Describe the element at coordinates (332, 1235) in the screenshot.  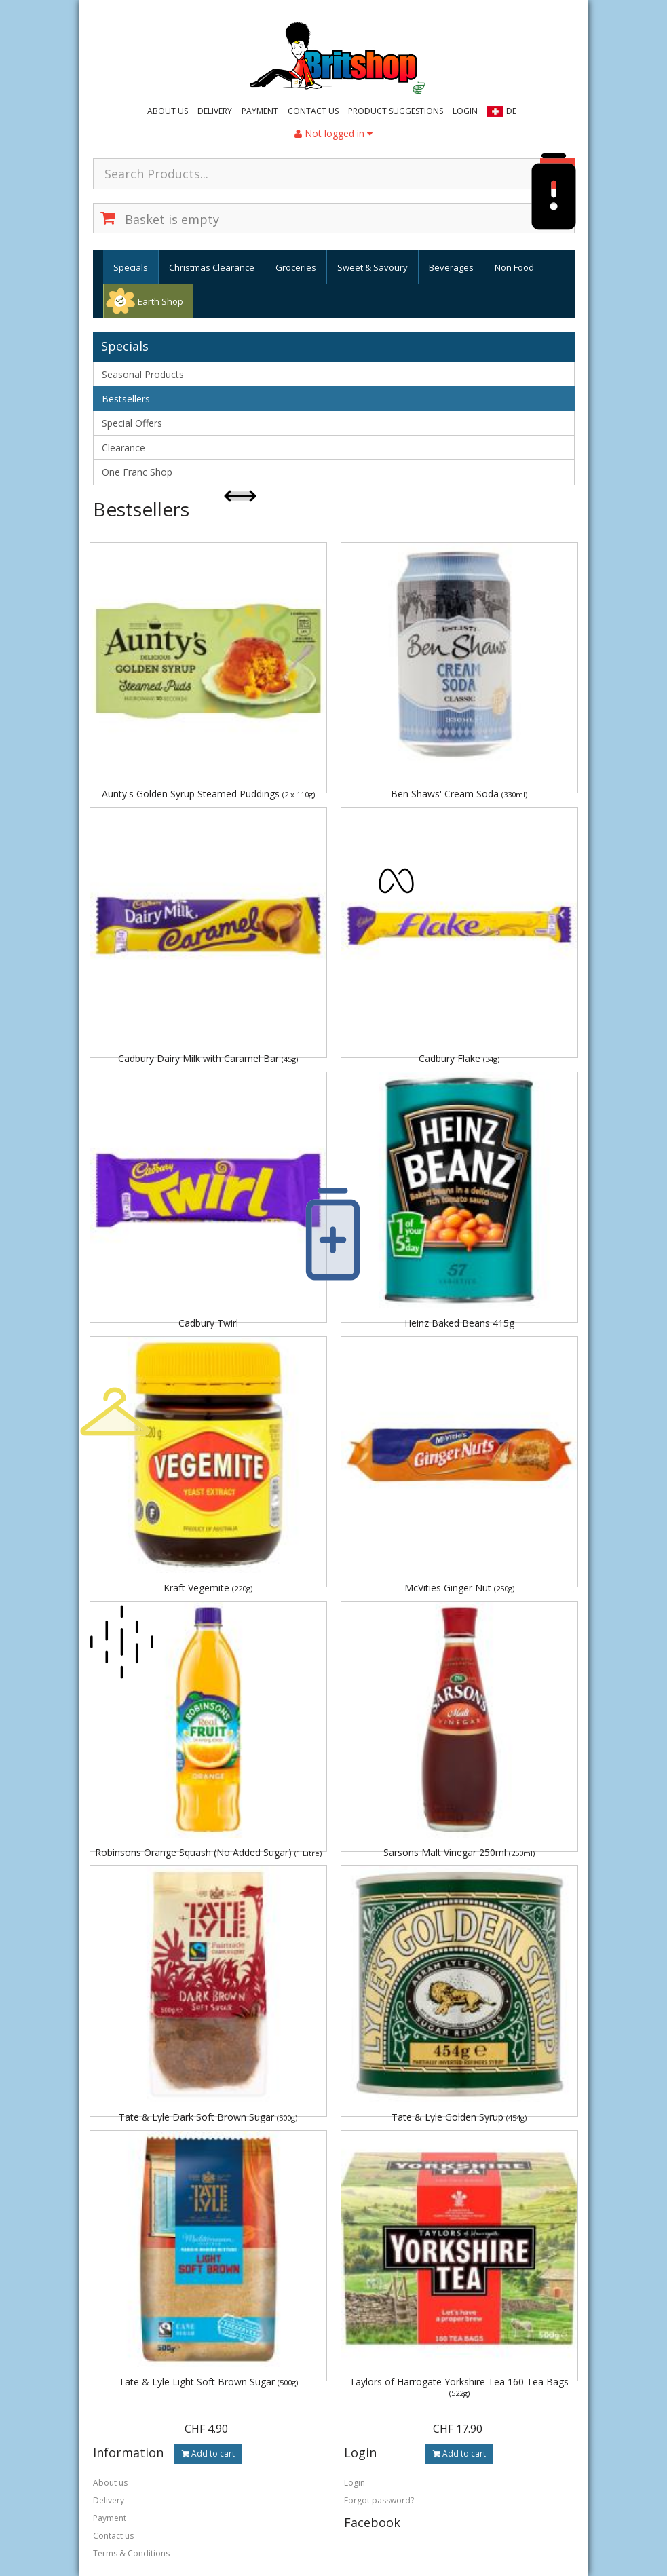
I see `add or enable battery saver mode` at that location.